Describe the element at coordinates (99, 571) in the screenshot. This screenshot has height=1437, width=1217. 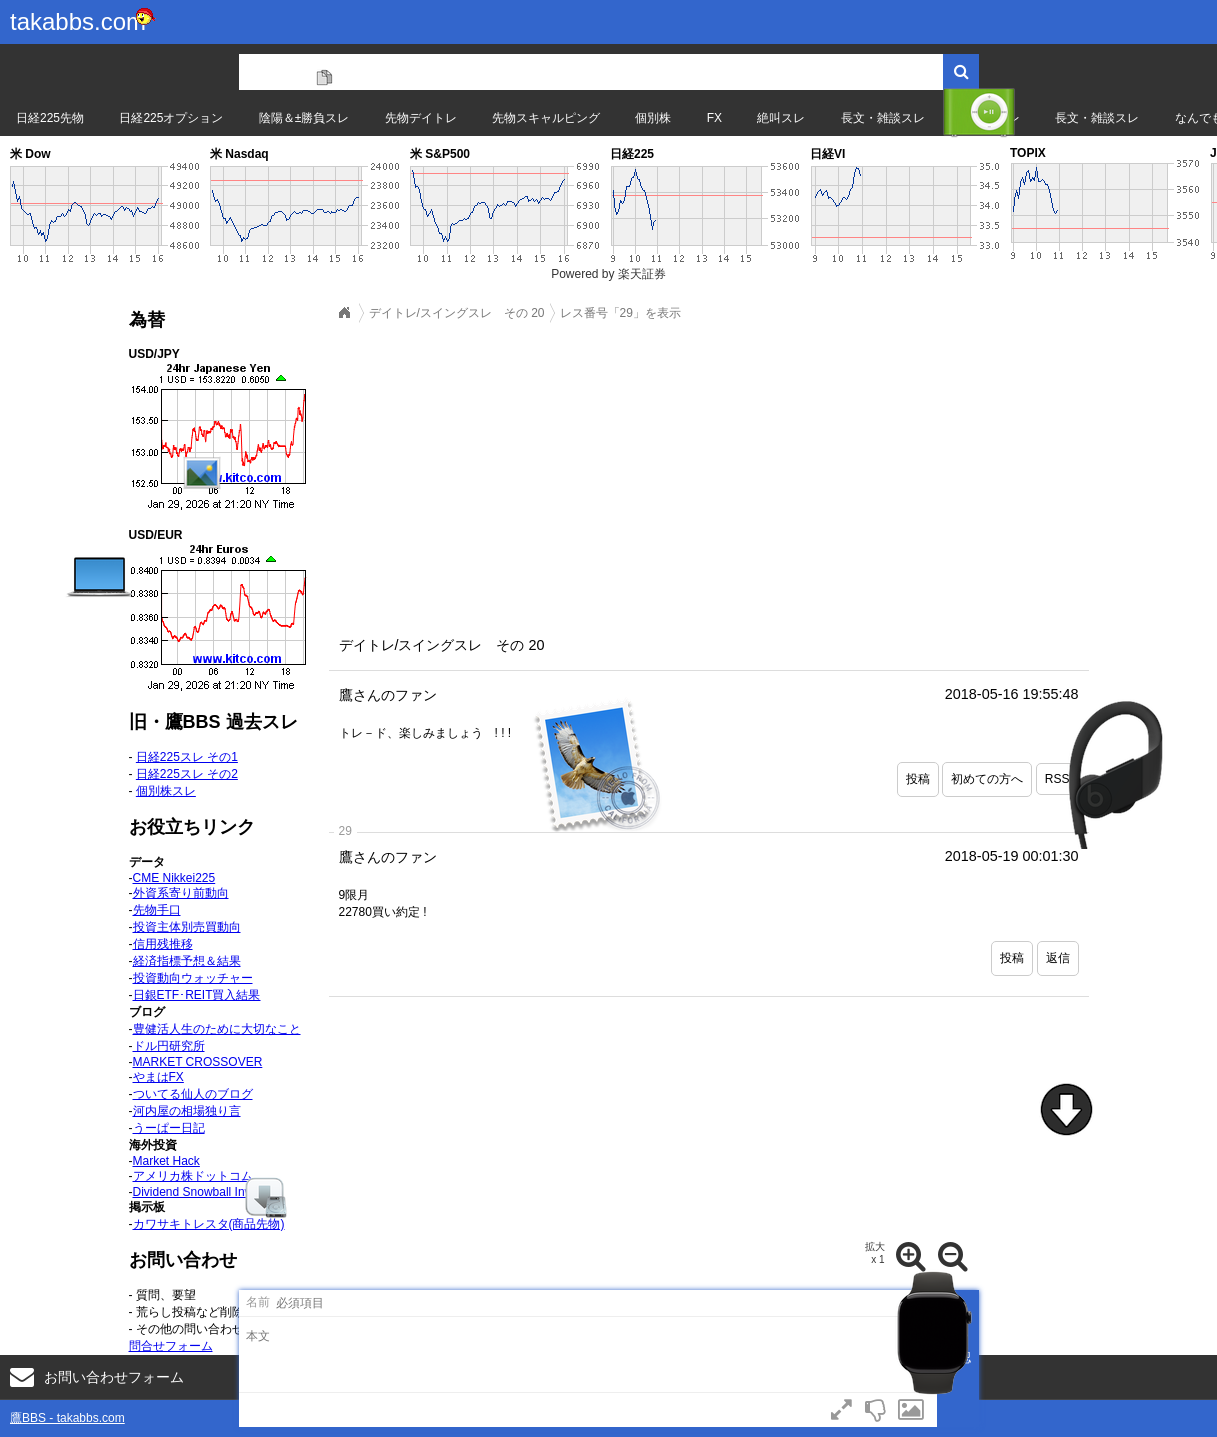
I see `represents this macbook air in system settings` at that location.